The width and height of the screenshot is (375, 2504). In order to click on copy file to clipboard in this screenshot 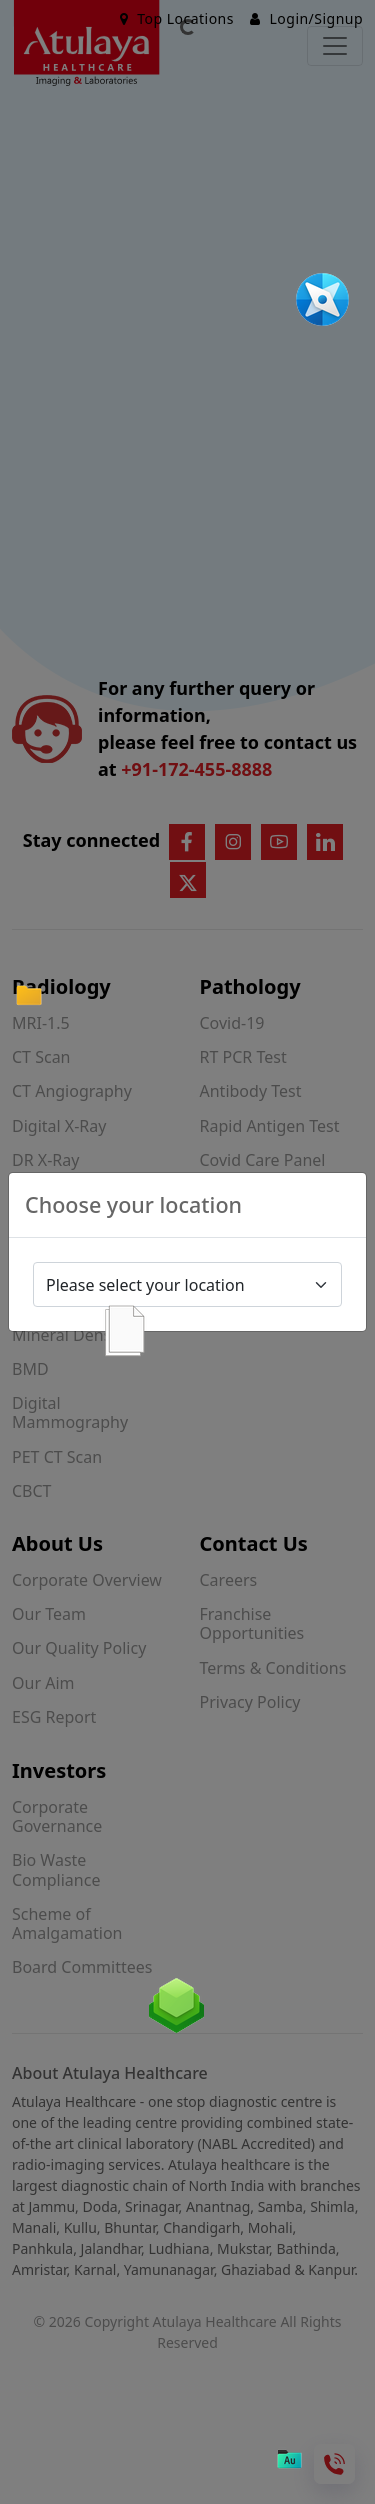, I will do `click(125, 1331)`.